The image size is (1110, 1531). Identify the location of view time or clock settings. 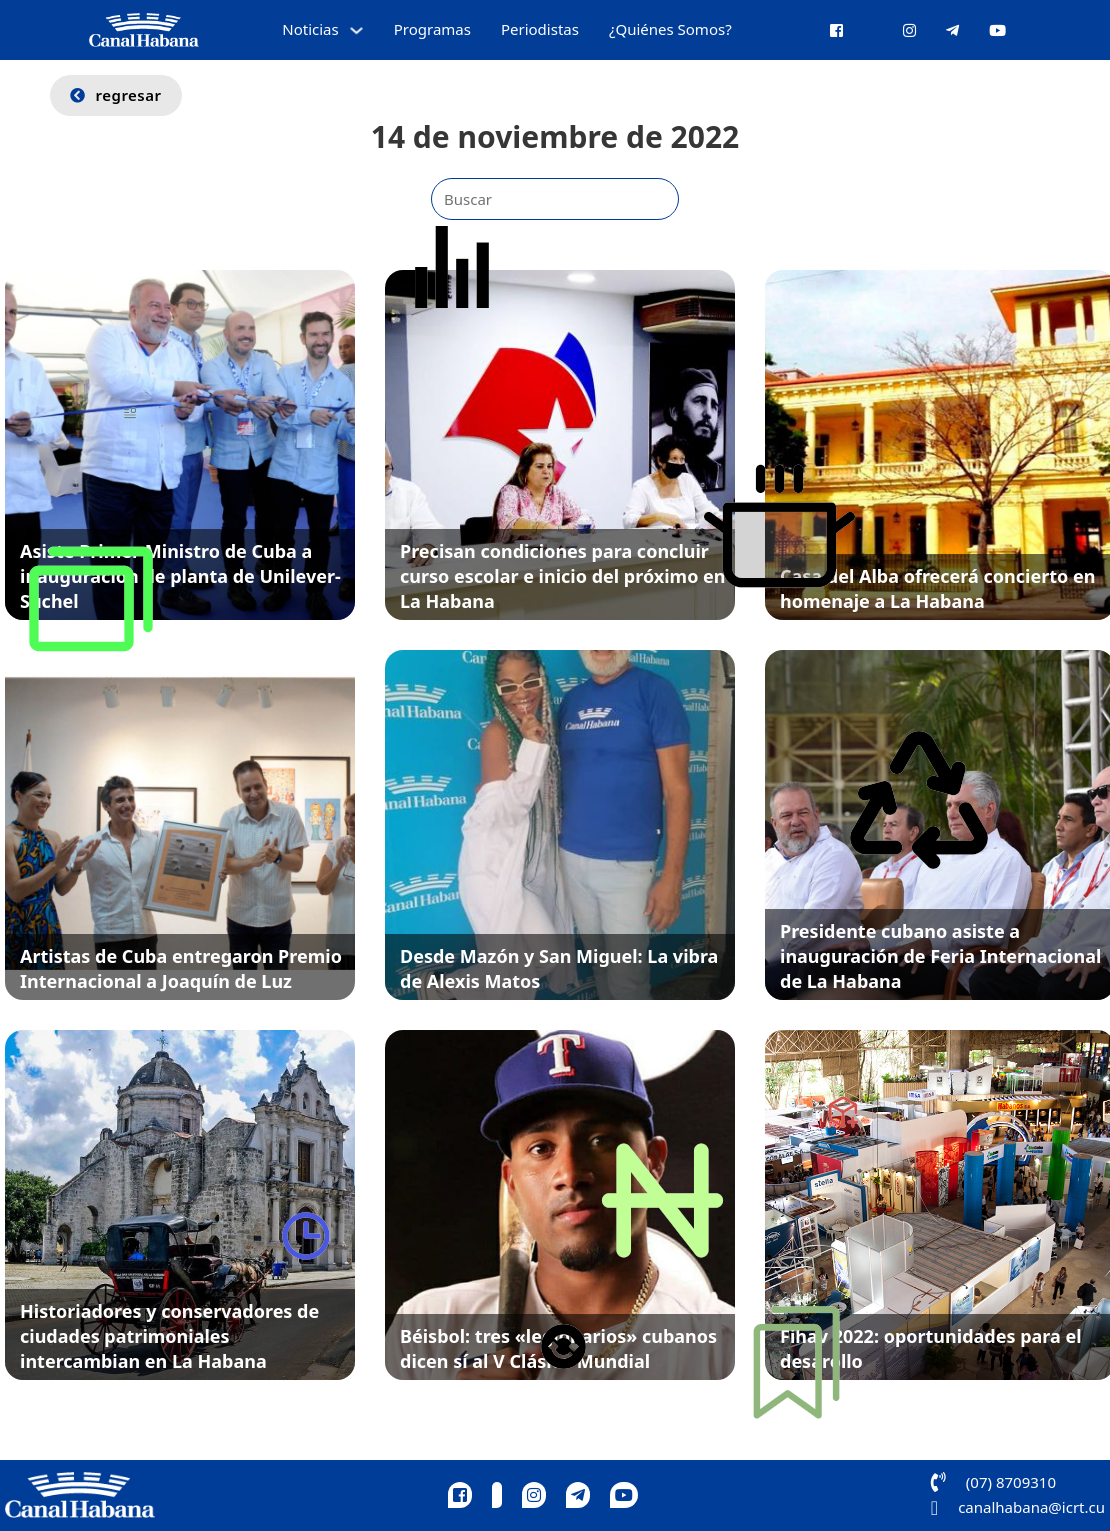
(306, 1236).